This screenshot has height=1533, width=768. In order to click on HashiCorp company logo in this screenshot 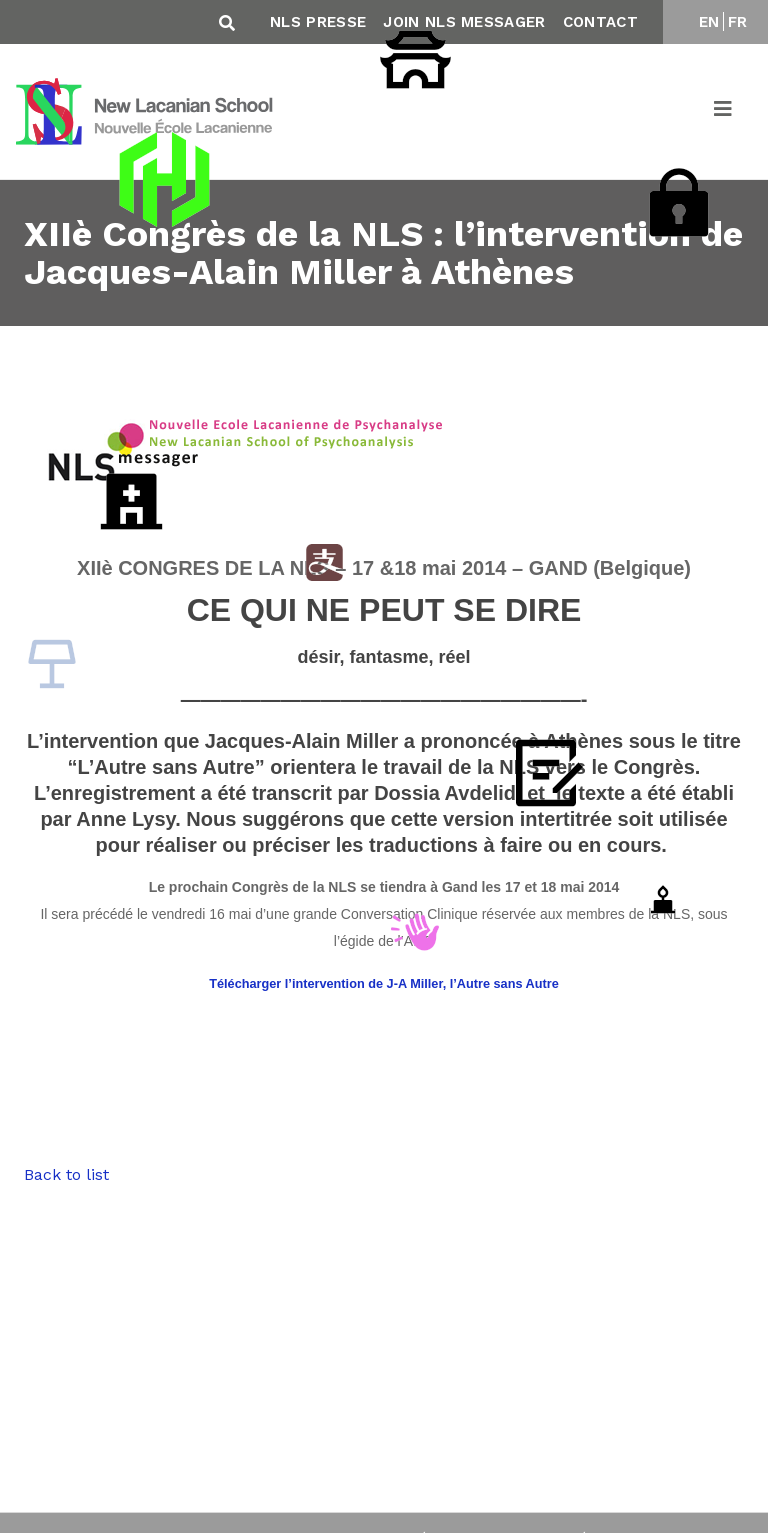, I will do `click(164, 179)`.